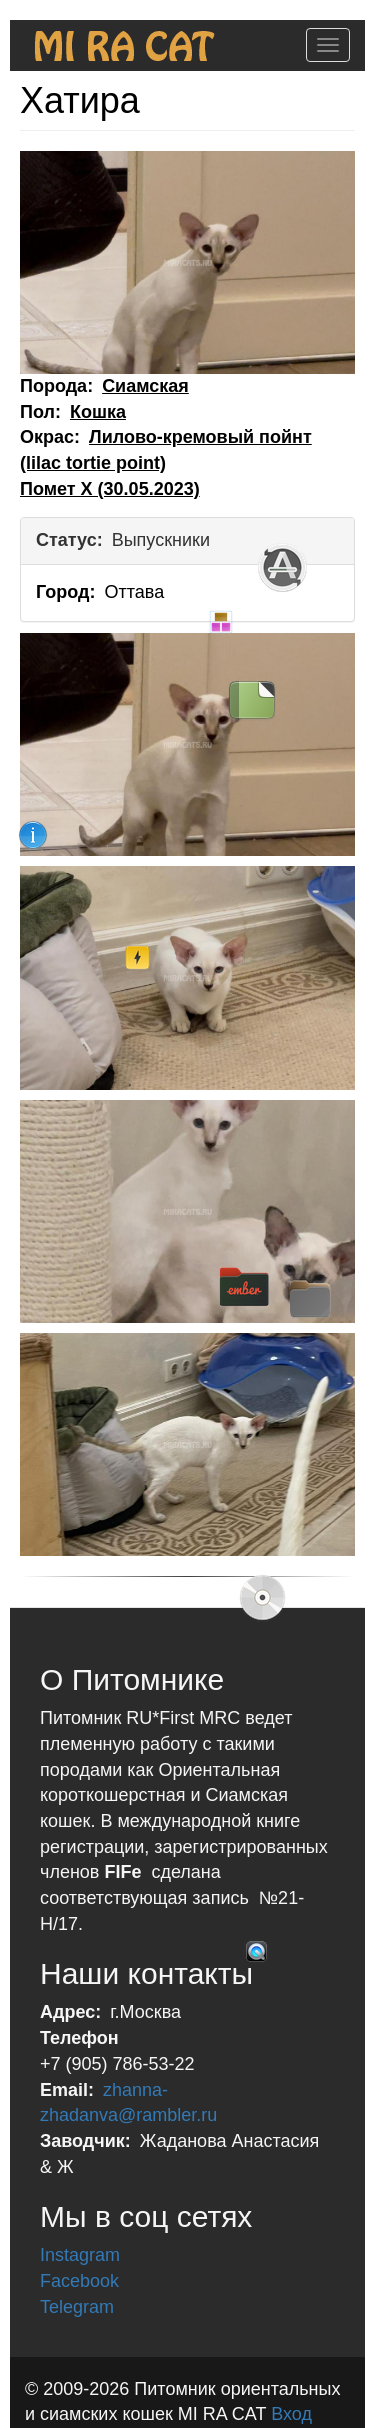 This screenshot has height=2428, width=375. What do you see at coordinates (221, 622) in the screenshot?
I see `select all items in the current view` at bounding box center [221, 622].